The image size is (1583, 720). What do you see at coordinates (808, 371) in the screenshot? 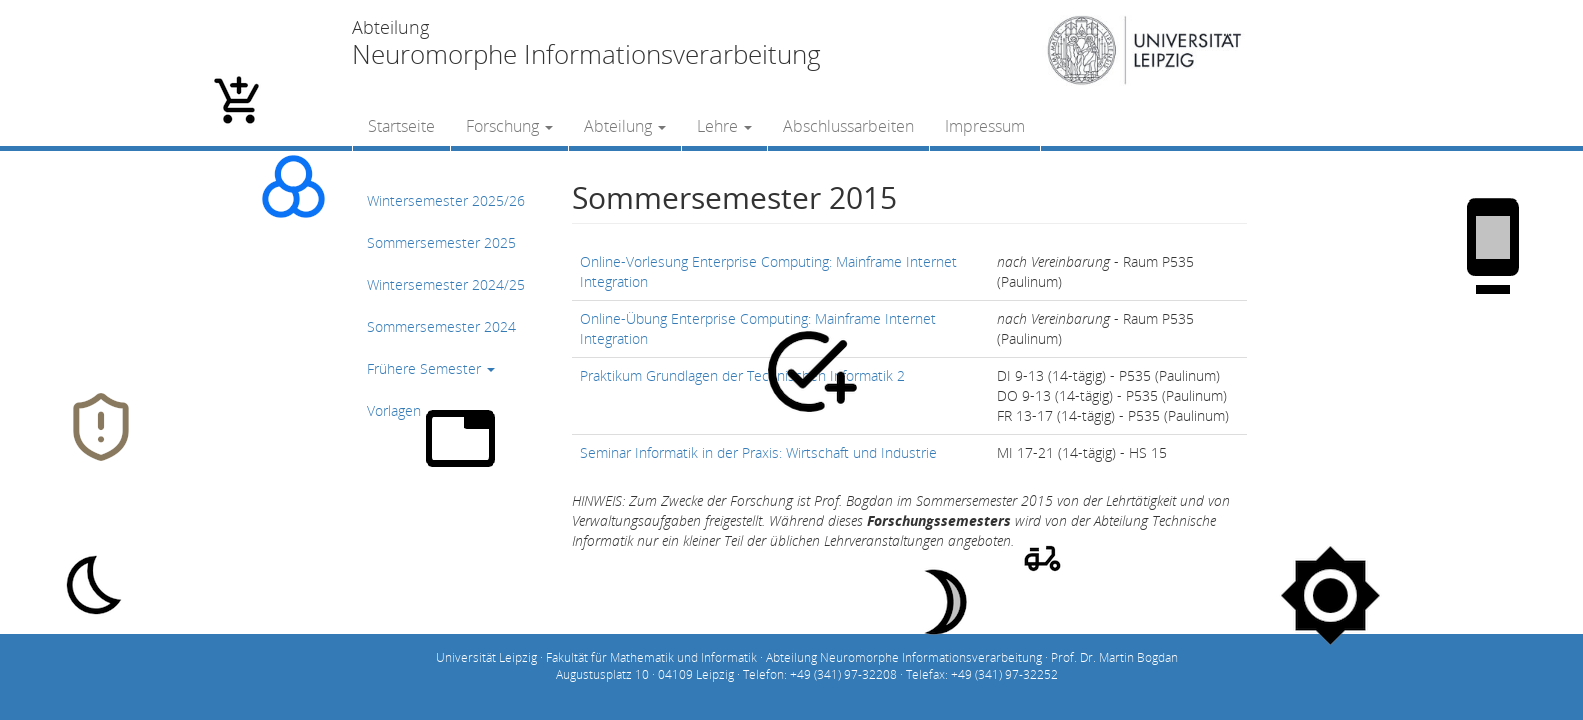
I see `add a new task to your list` at bounding box center [808, 371].